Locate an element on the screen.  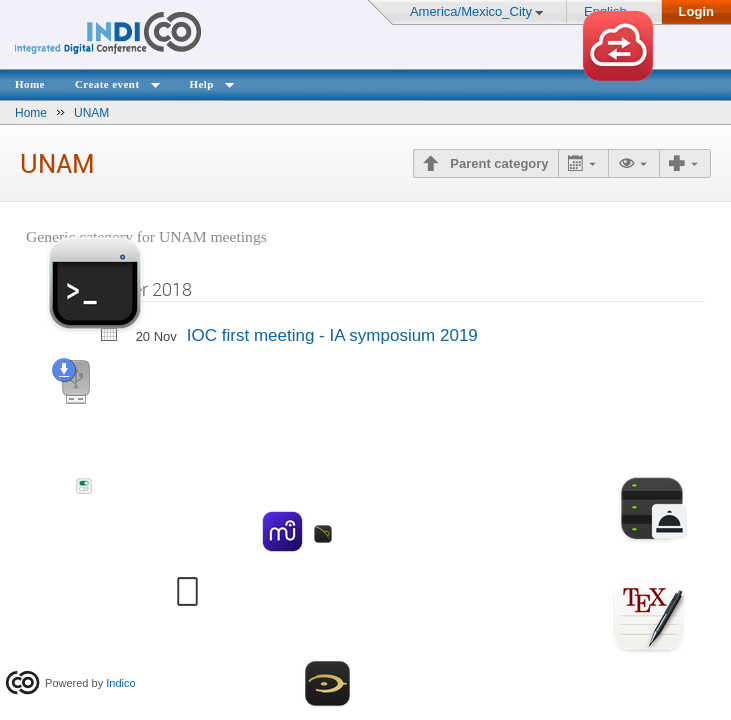
open the halo app is located at coordinates (327, 683).